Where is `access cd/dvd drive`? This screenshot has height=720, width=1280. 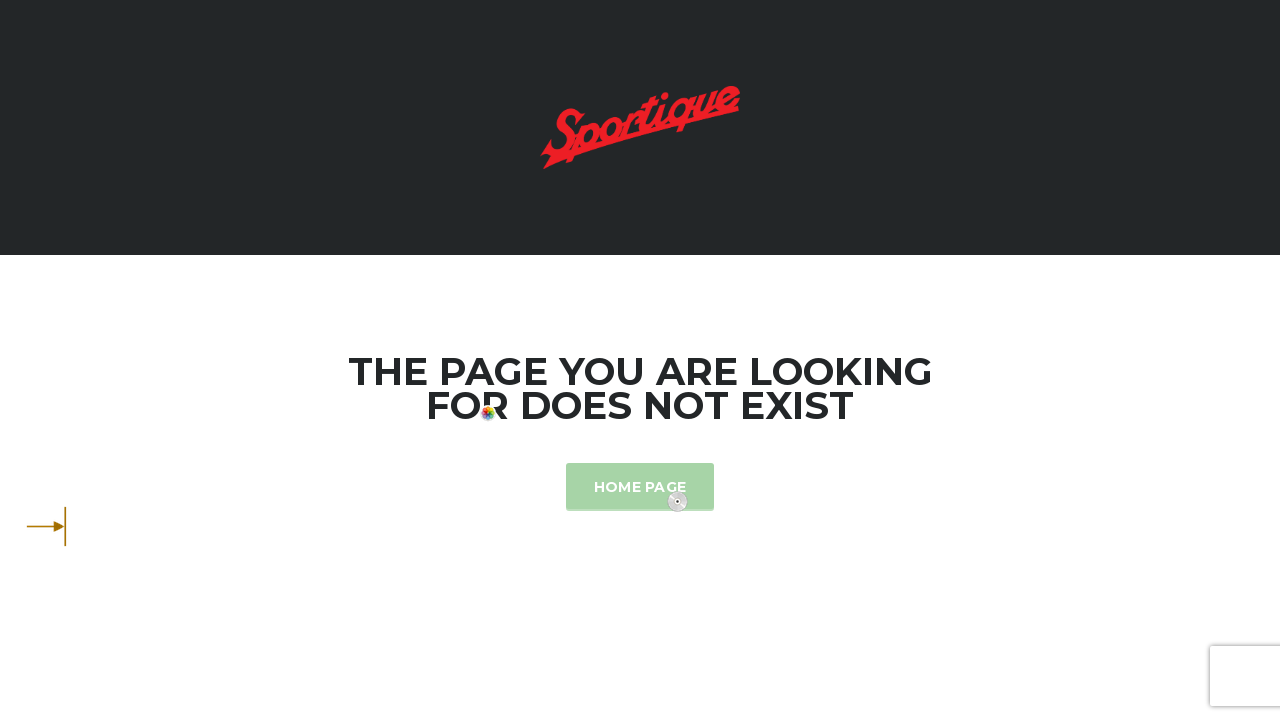 access cd/dvd drive is located at coordinates (677, 501).